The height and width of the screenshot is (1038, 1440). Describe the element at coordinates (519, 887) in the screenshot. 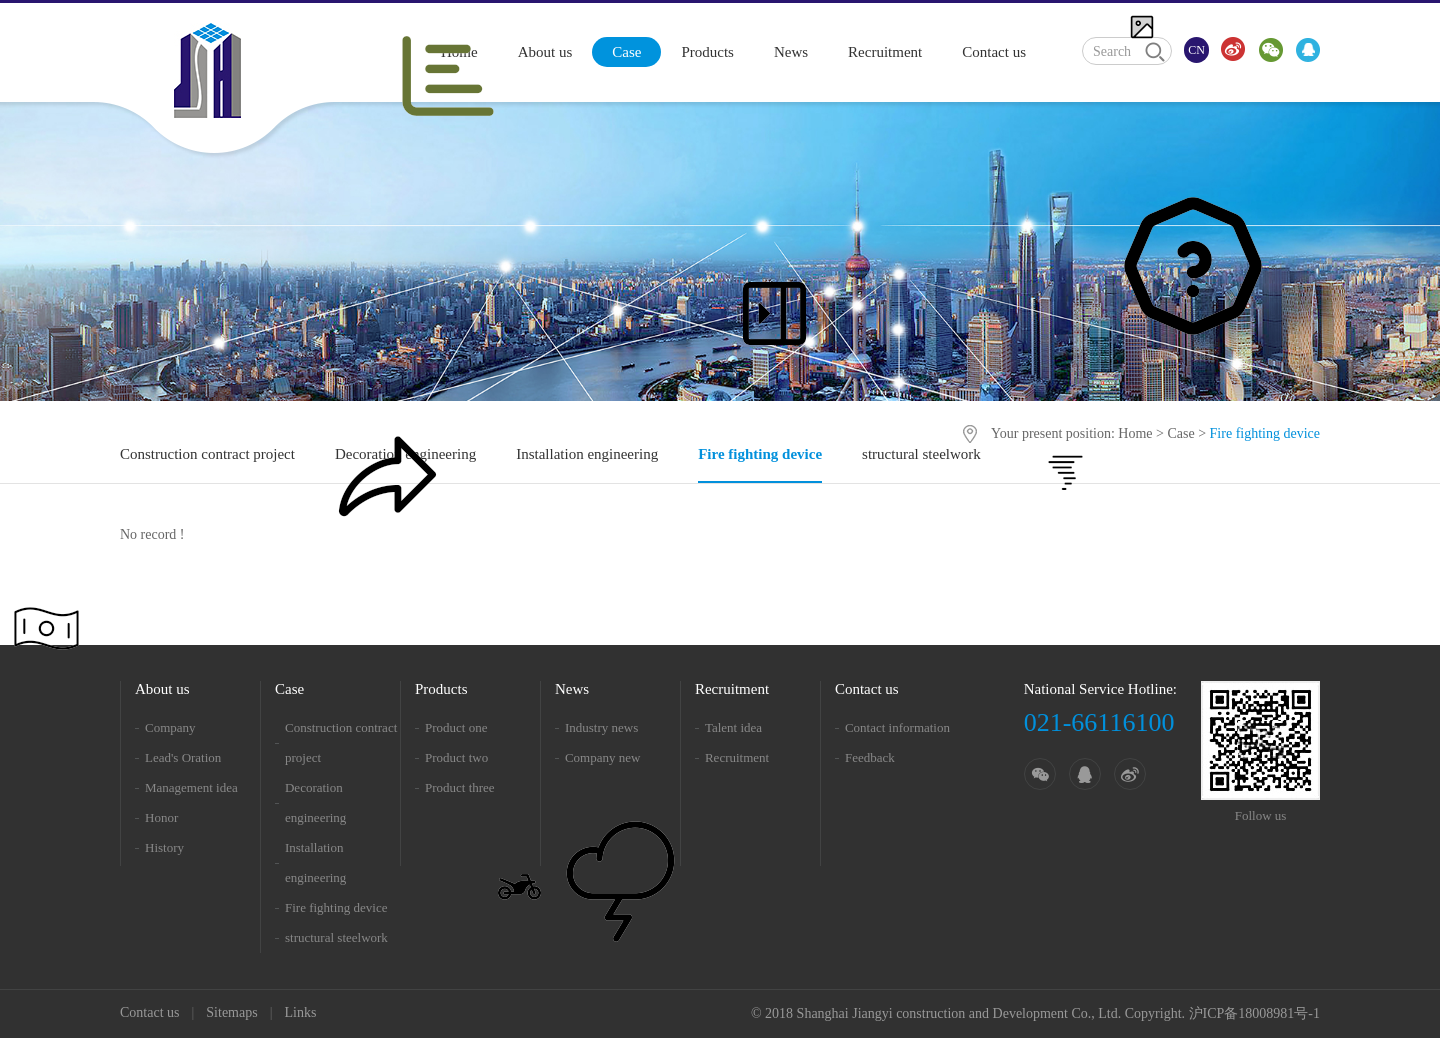

I see `select motorcycle as vehicle type` at that location.